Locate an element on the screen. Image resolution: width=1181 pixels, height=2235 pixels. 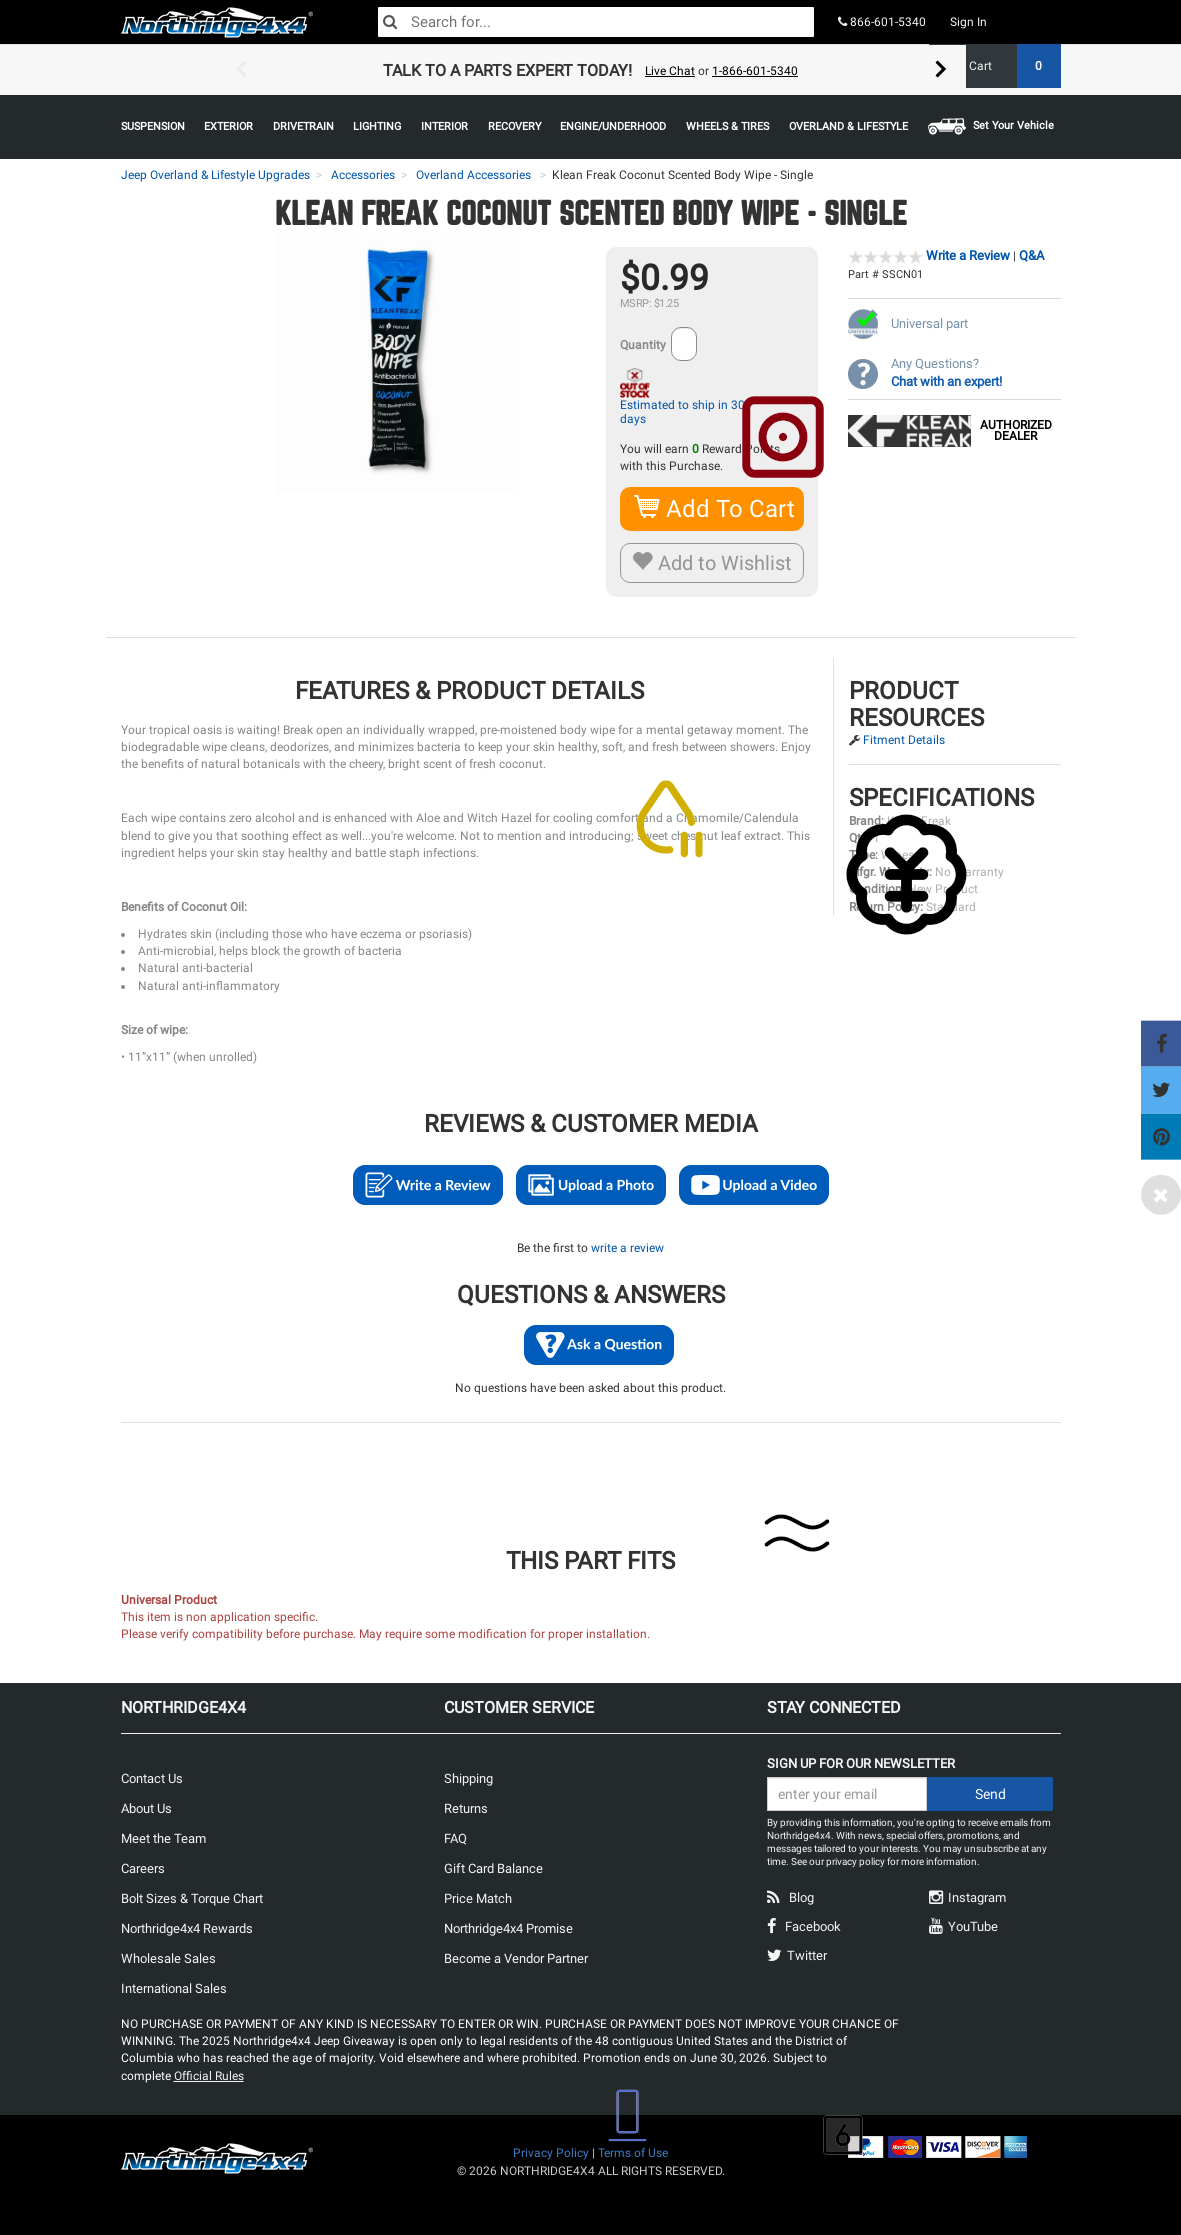
indicates approximate or estimated value is located at coordinates (797, 1533).